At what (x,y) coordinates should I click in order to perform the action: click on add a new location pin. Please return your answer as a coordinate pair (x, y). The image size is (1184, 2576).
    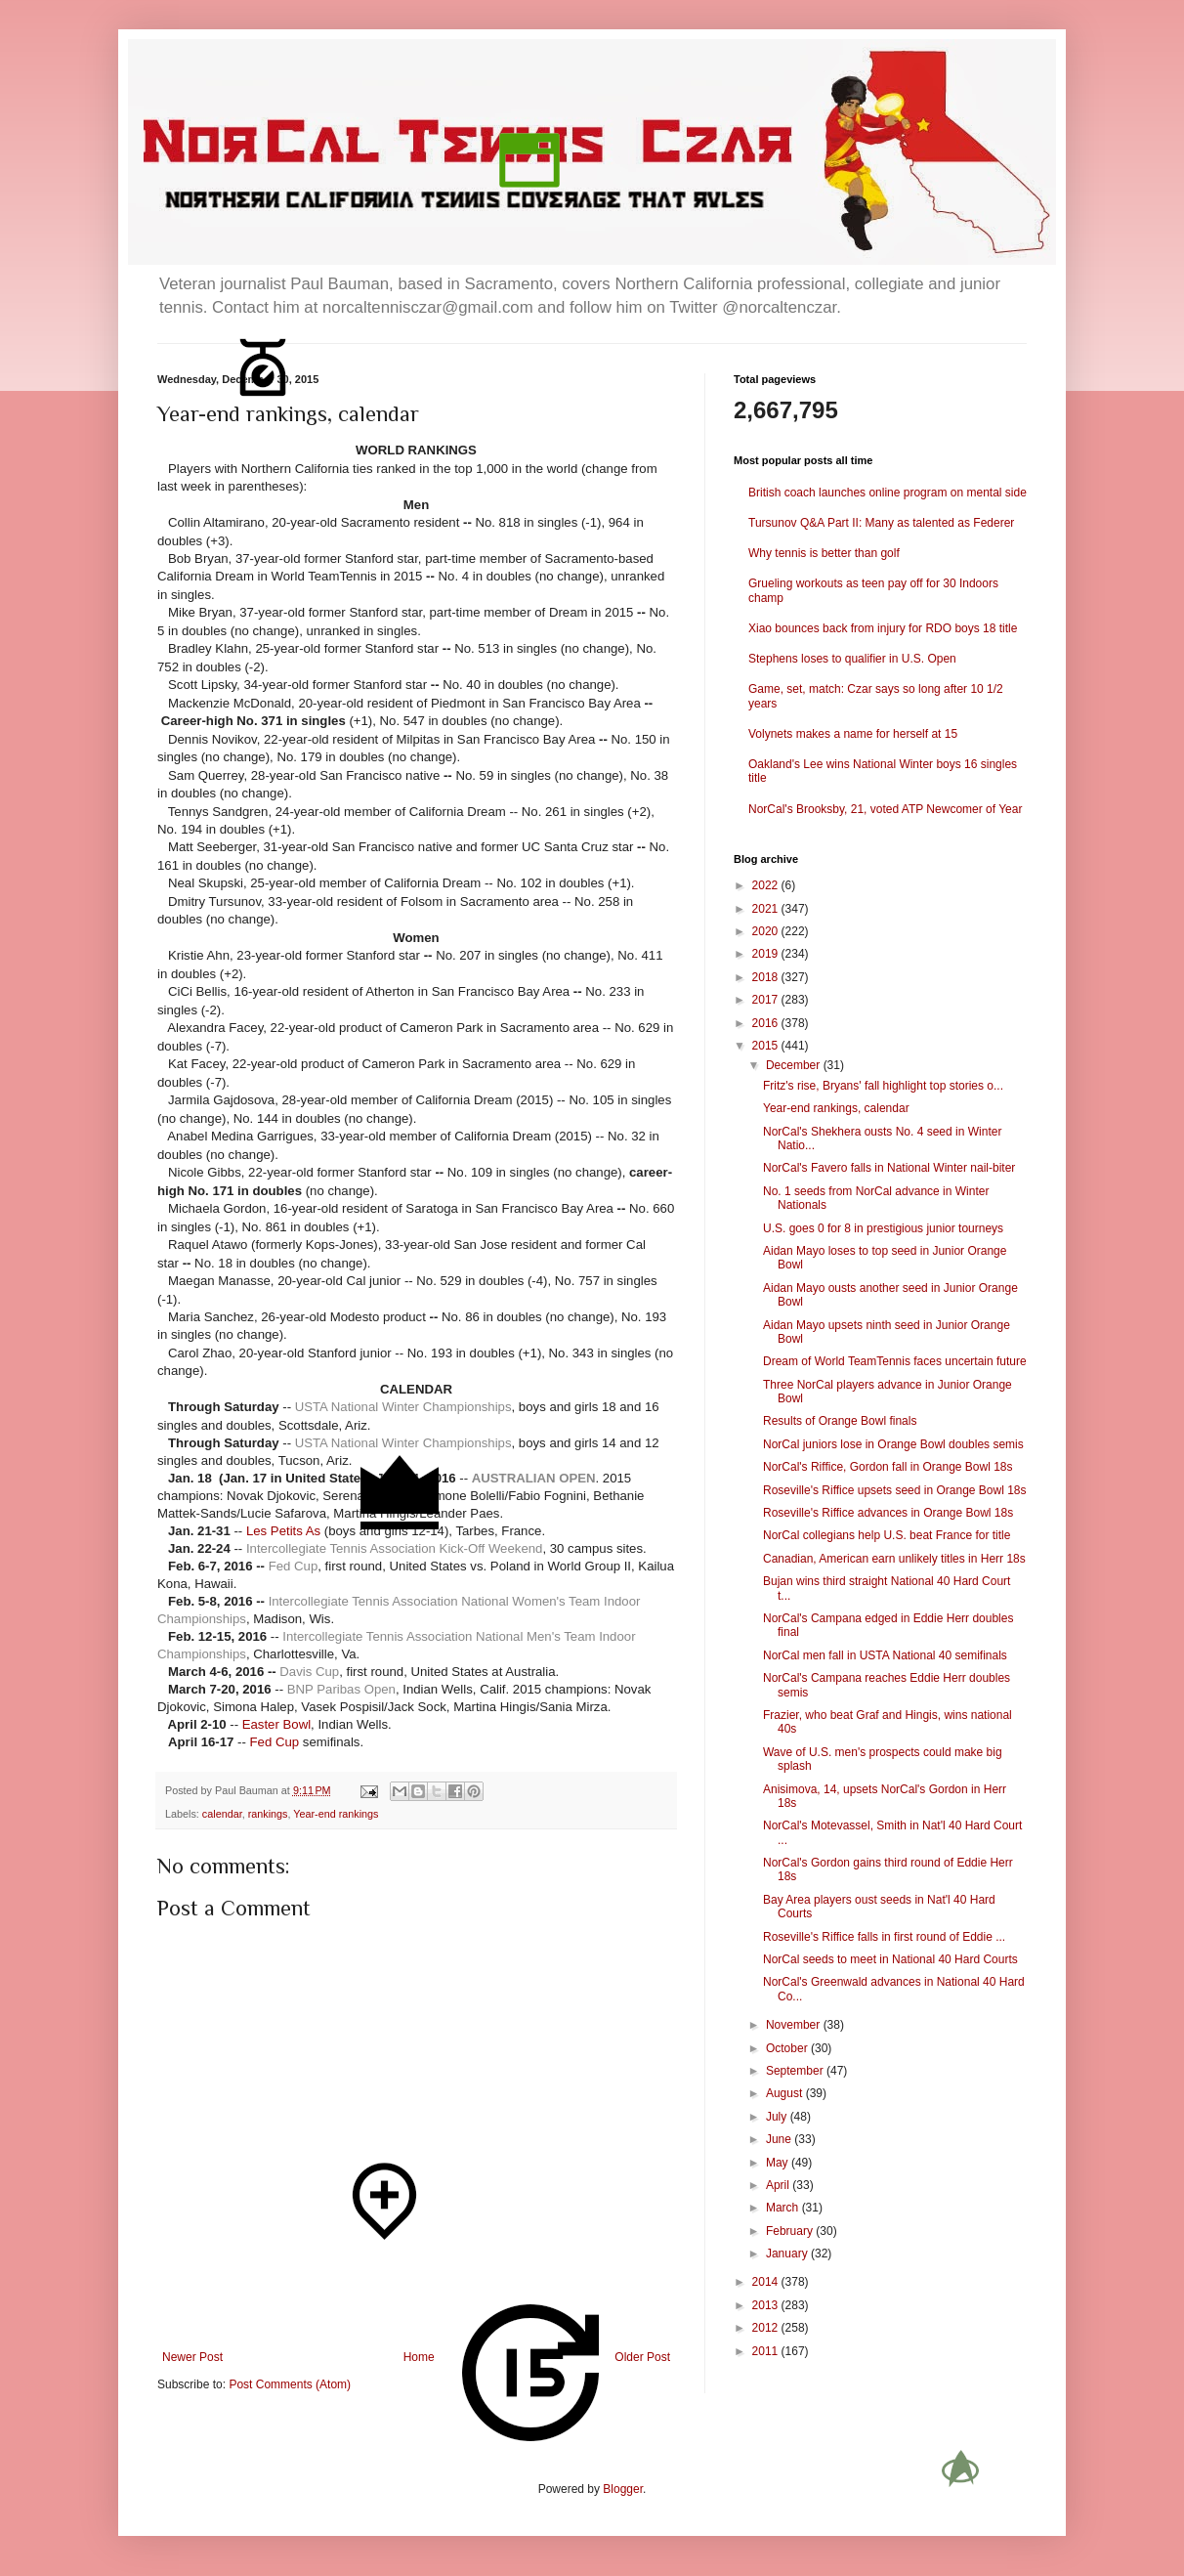
    Looking at the image, I should click on (384, 2198).